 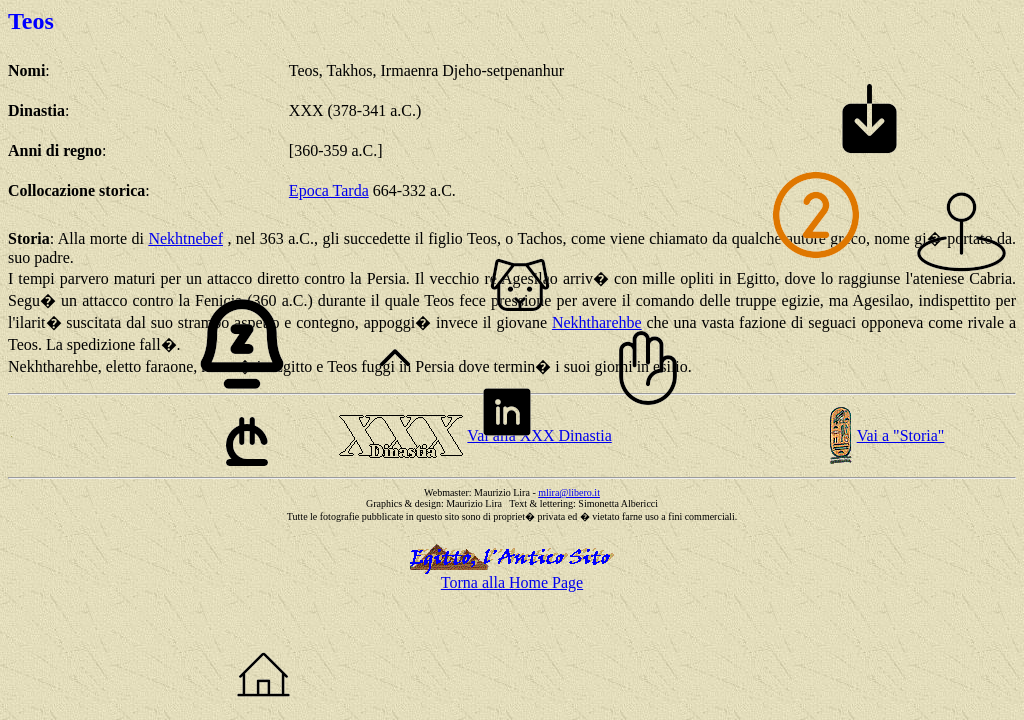 I want to click on stop or pause an action, so click(x=648, y=368).